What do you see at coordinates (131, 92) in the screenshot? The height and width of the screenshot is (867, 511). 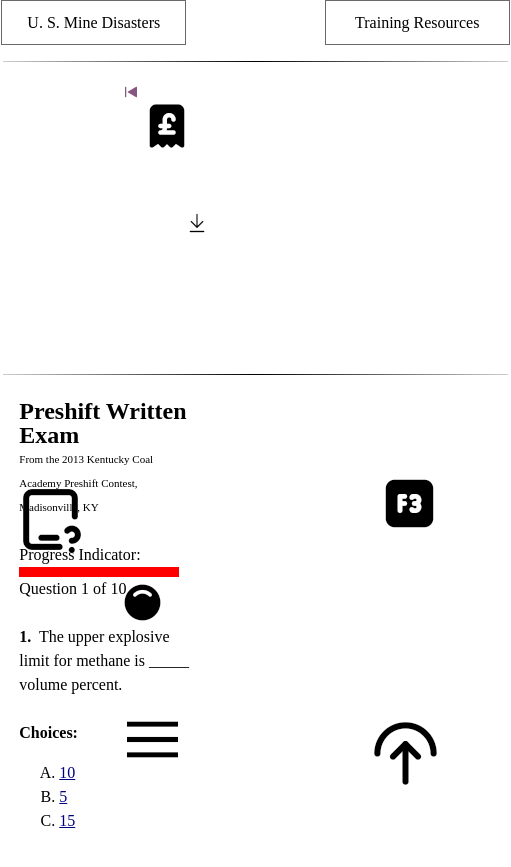 I see `skip to previous track` at bounding box center [131, 92].